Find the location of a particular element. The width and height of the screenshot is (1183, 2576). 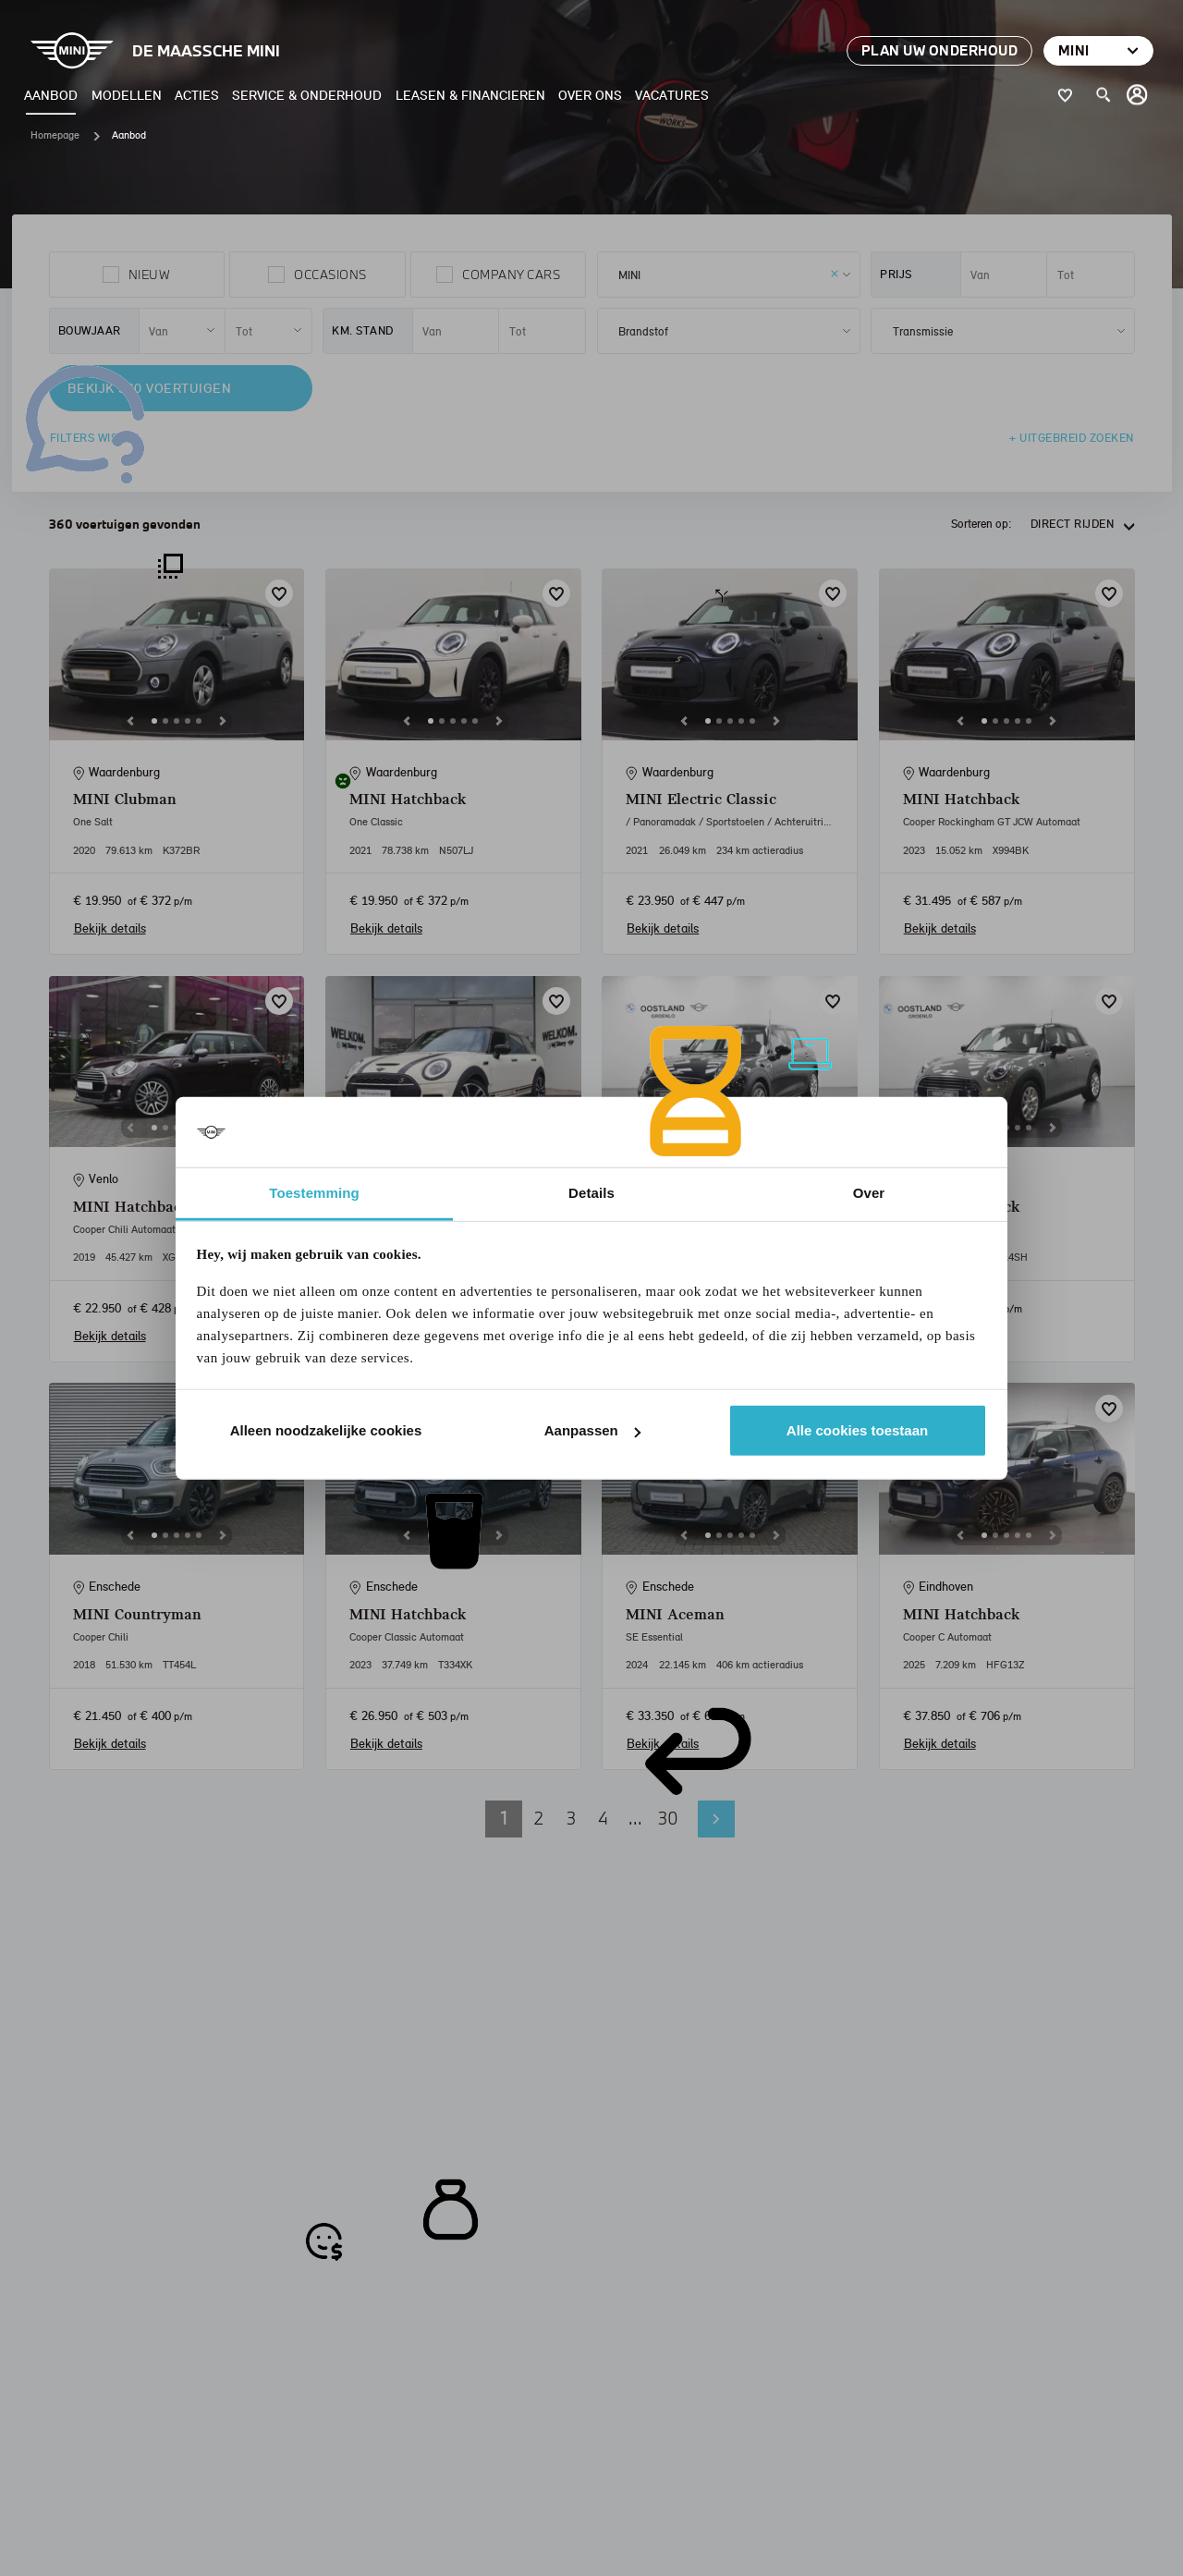

indicates time is running low is located at coordinates (695, 1091).